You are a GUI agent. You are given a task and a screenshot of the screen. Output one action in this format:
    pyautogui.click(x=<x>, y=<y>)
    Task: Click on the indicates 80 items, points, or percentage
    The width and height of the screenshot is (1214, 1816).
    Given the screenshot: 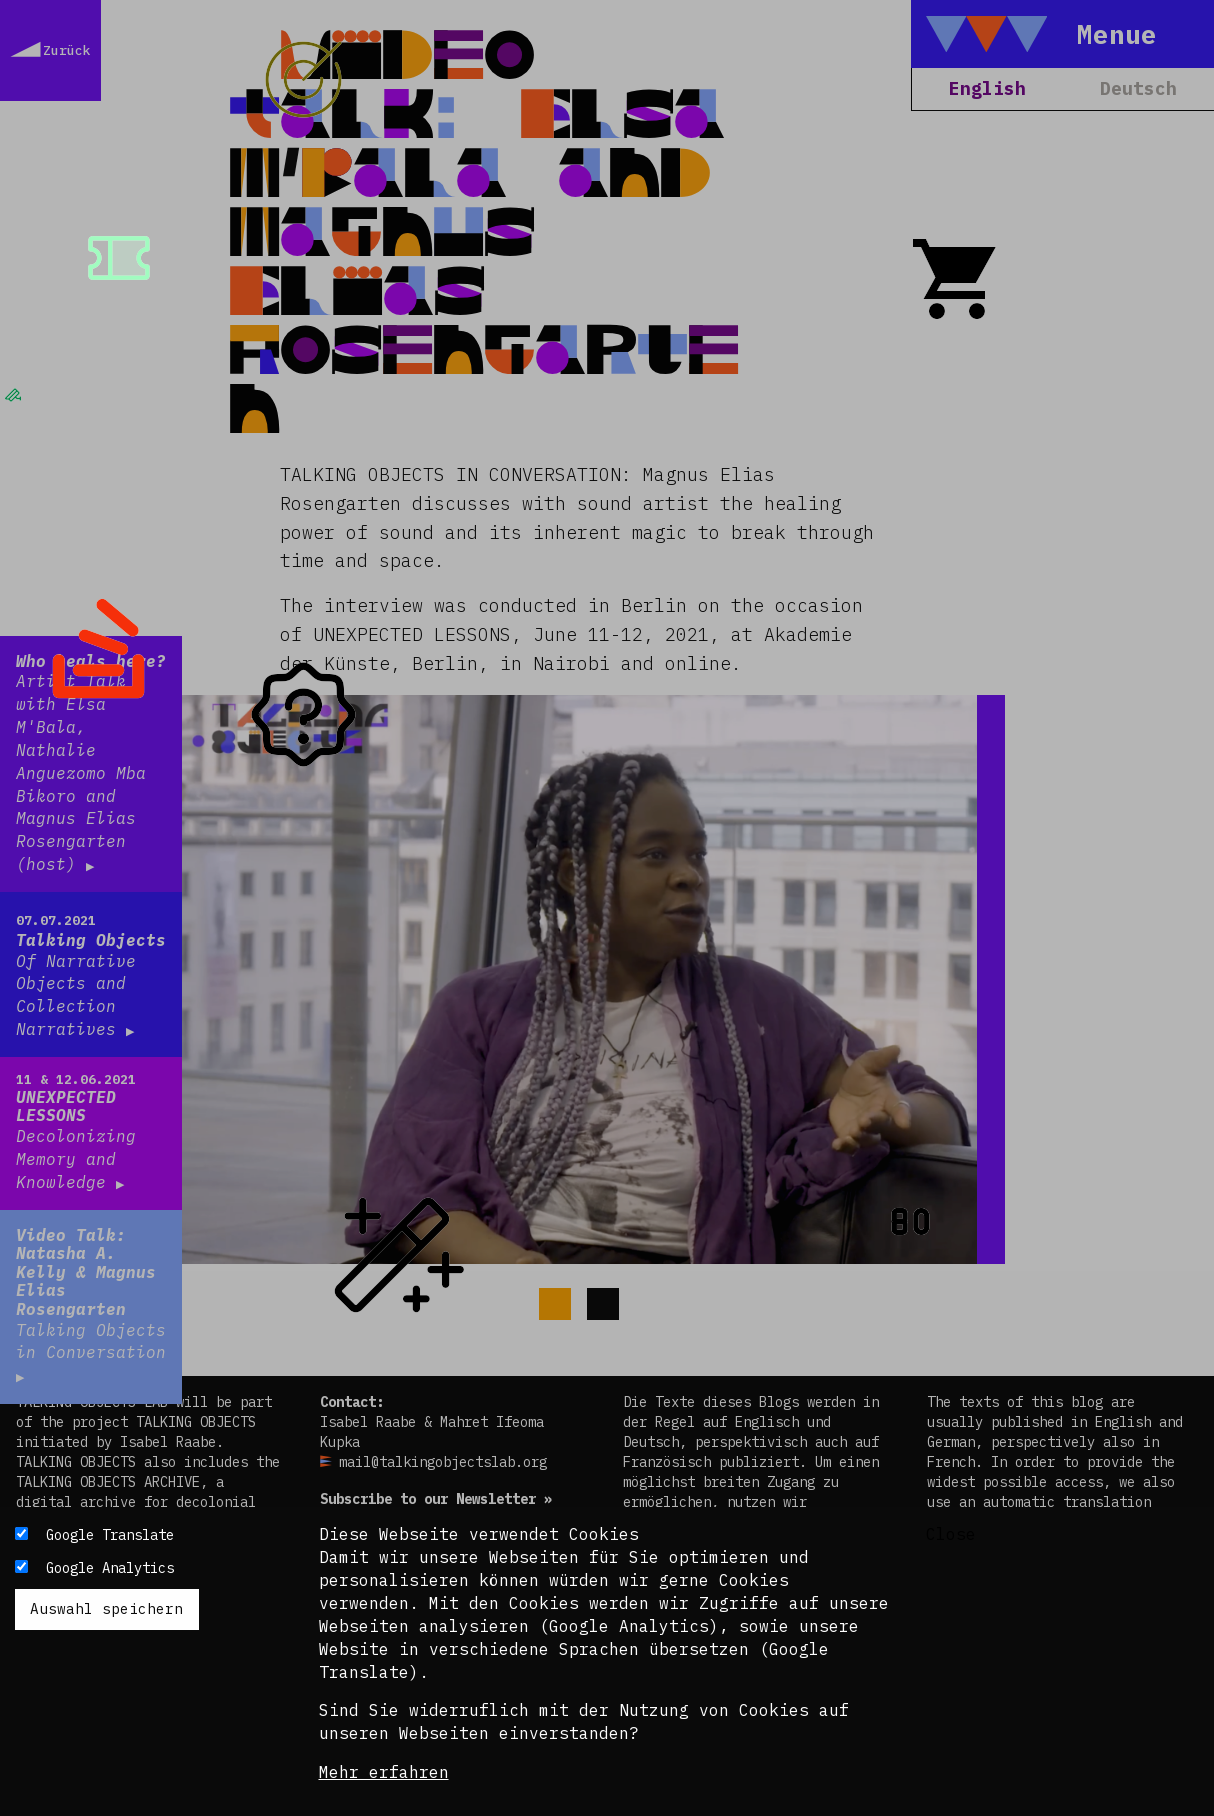 What is the action you would take?
    pyautogui.click(x=910, y=1221)
    